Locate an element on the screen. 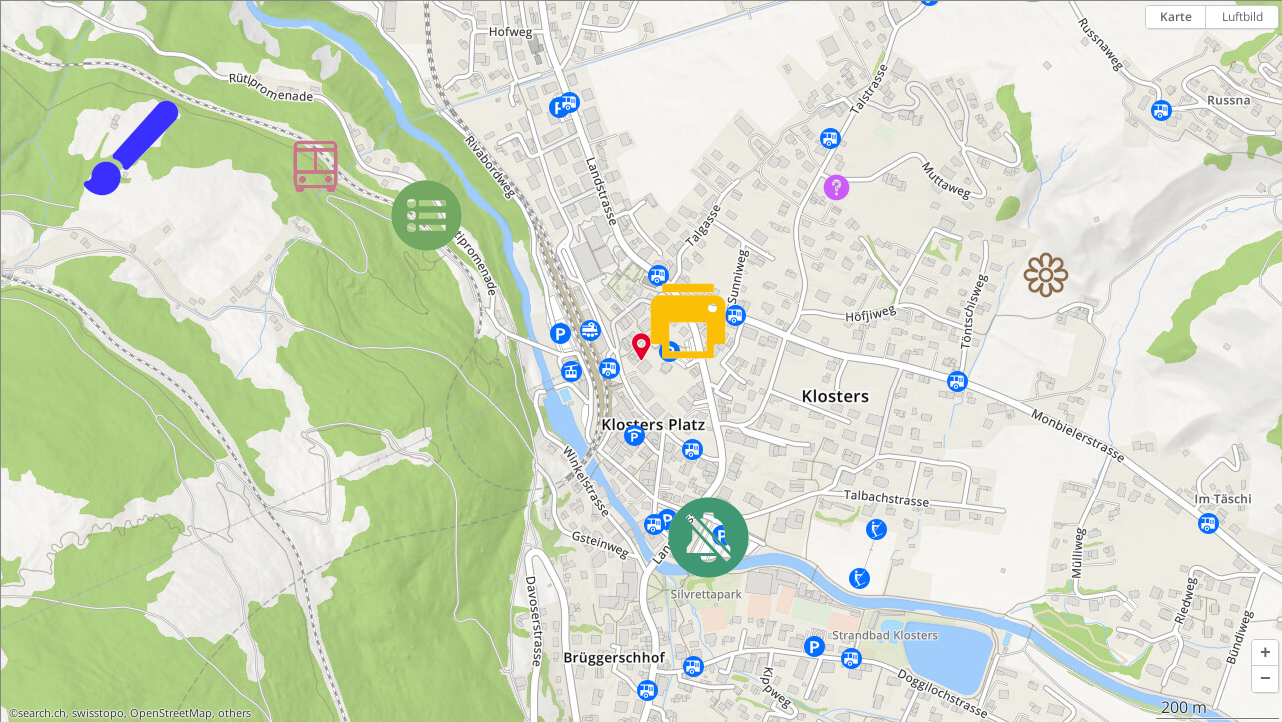  mute notifications is located at coordinates (708, 537).